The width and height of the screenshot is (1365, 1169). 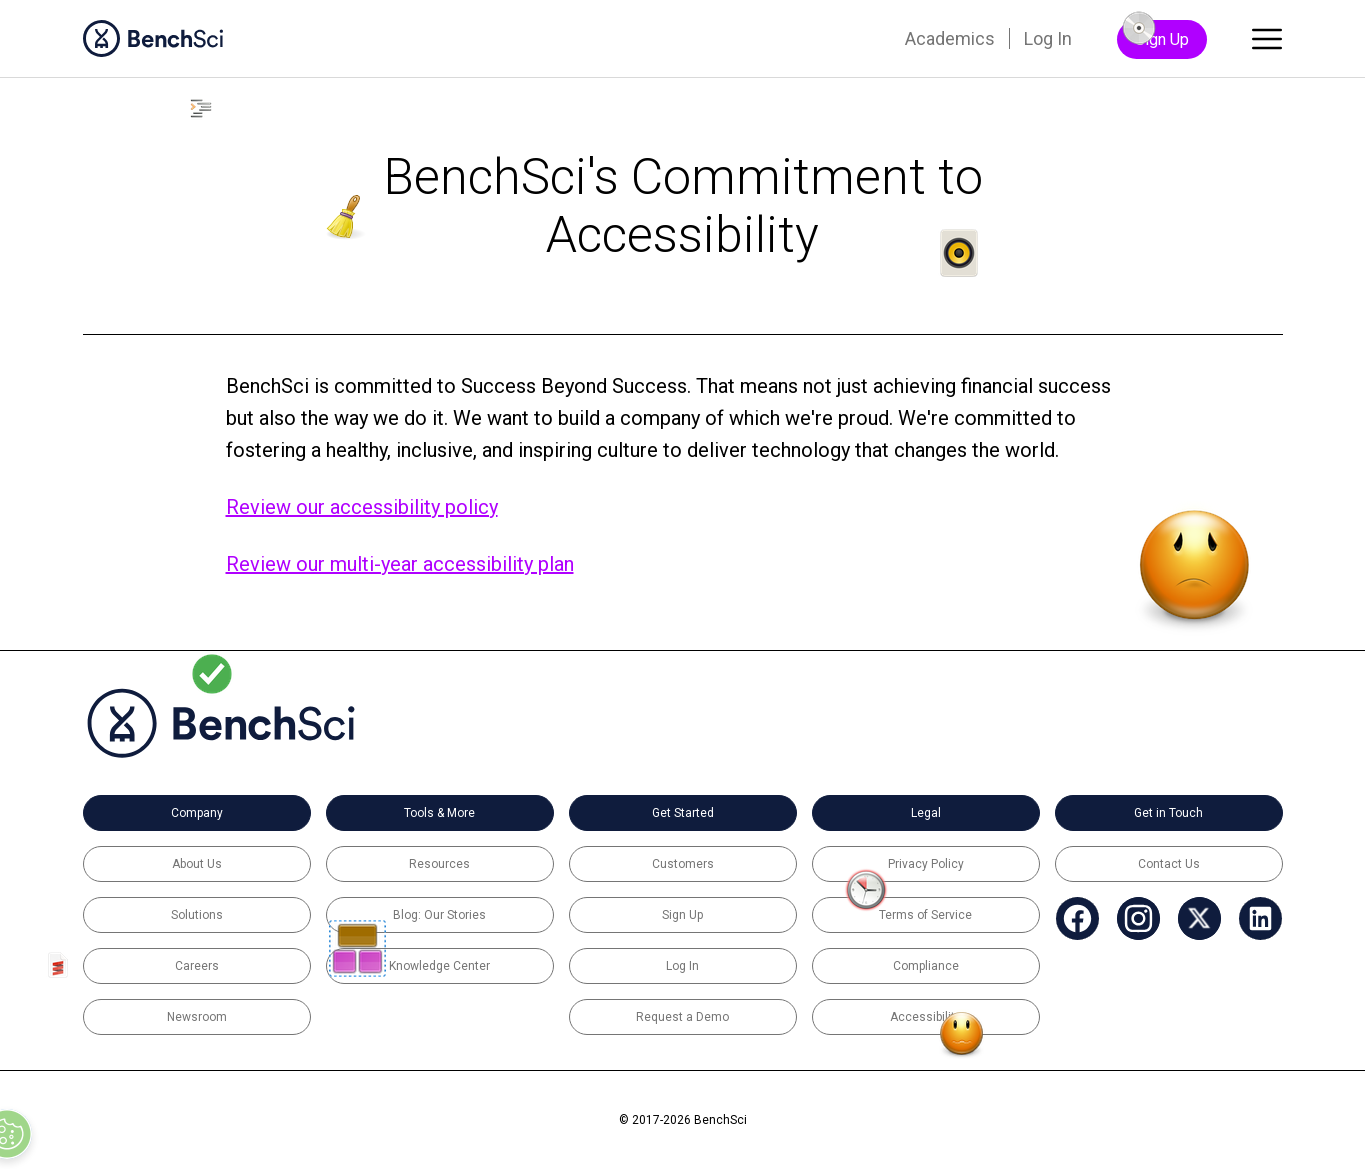 What do you see at coordinates (962, 1034) in the screenshot?
I see `indicates a warning or concern status` at bounding box center [962, 1034].